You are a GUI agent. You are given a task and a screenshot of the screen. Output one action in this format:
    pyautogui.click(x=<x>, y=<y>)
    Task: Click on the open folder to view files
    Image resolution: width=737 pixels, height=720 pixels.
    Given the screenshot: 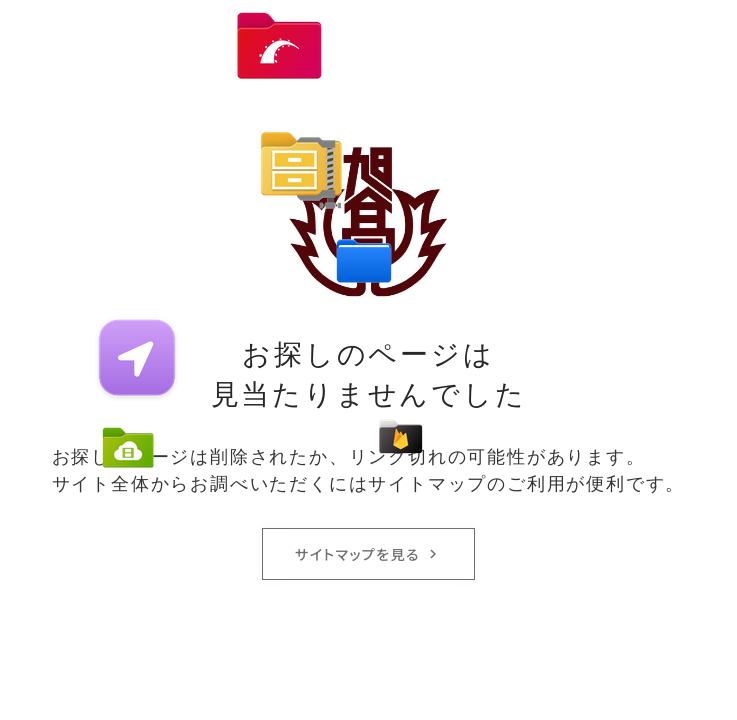 What is the action you would take?
    pyautogui.click(x=364, y=261)
    